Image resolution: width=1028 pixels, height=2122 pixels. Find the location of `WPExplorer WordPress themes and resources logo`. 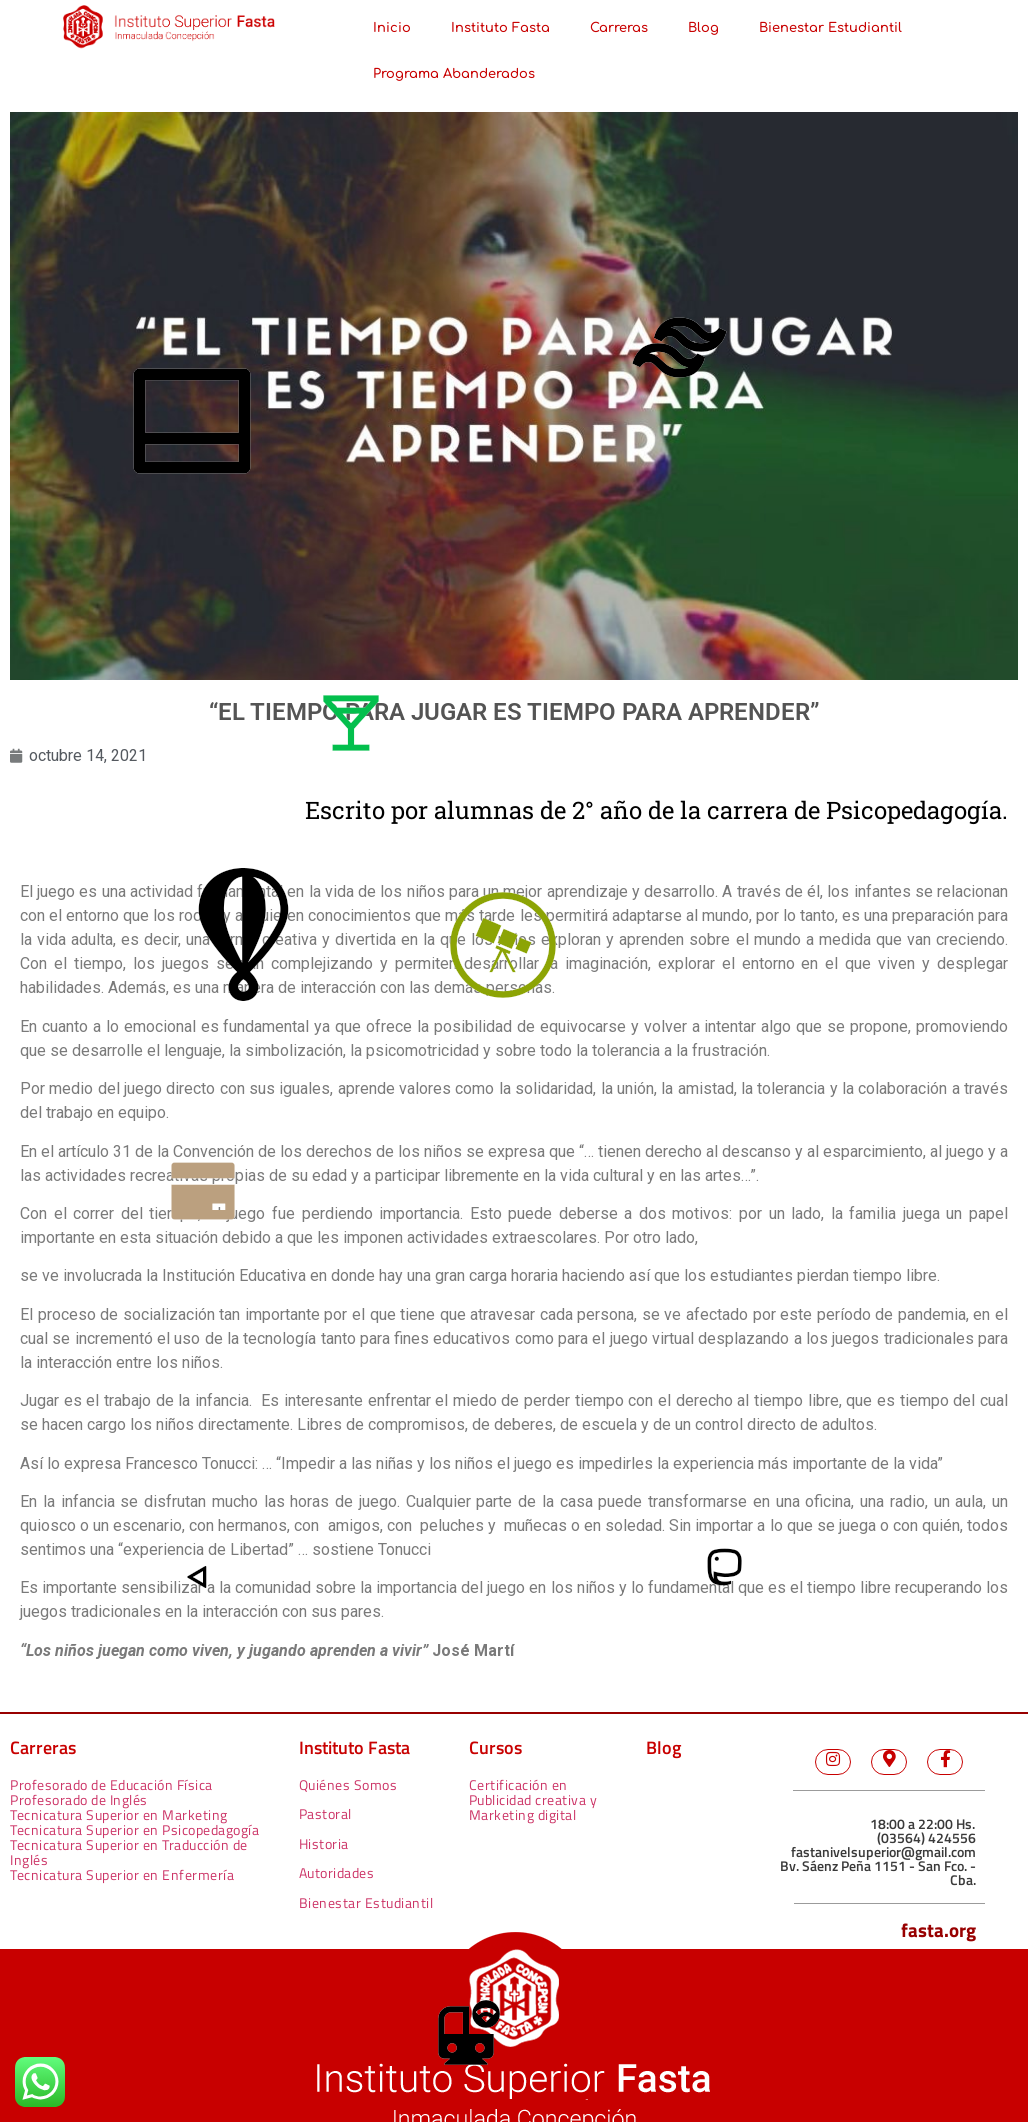

WPExplorer WordPress themes and resources logo is located at coordinates (503, 945).